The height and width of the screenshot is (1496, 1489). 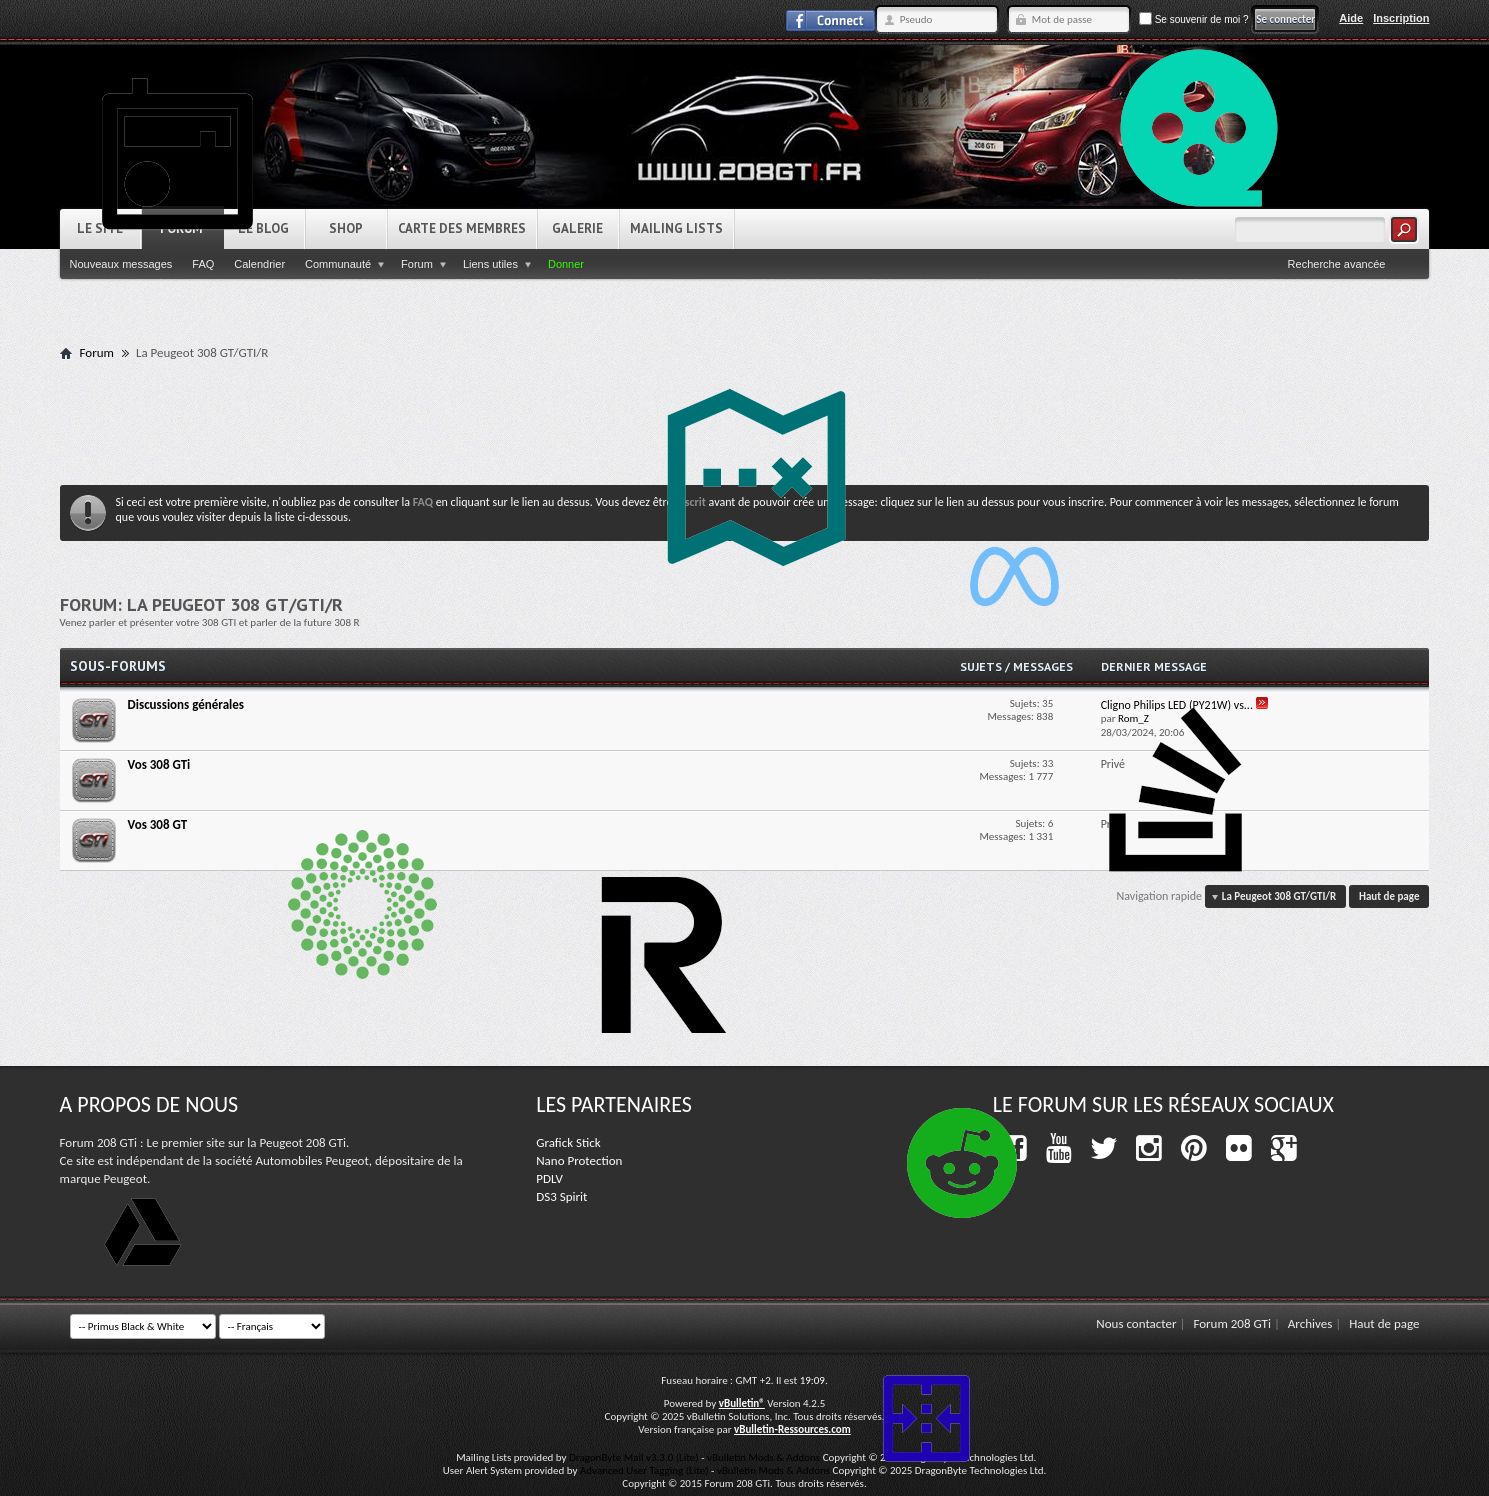 What do you see at coordinates (177, 161) in the screenshot?
I see `listen to radio stations` at bounding box center [177, 161].